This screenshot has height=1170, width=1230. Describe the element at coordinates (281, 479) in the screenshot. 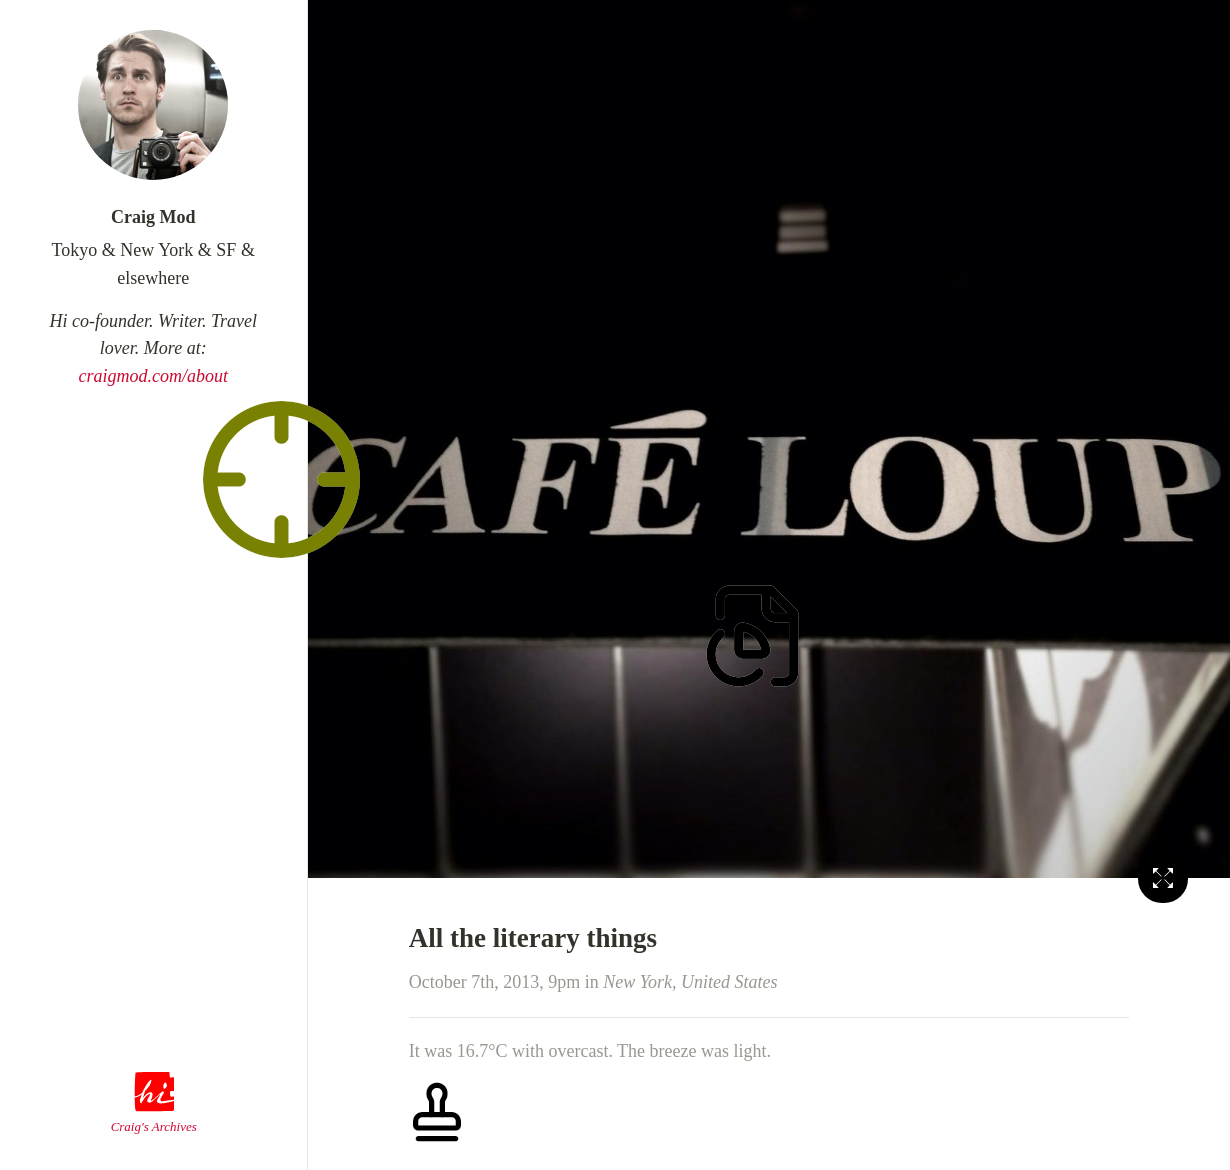

I see `center map on current location` at that location.